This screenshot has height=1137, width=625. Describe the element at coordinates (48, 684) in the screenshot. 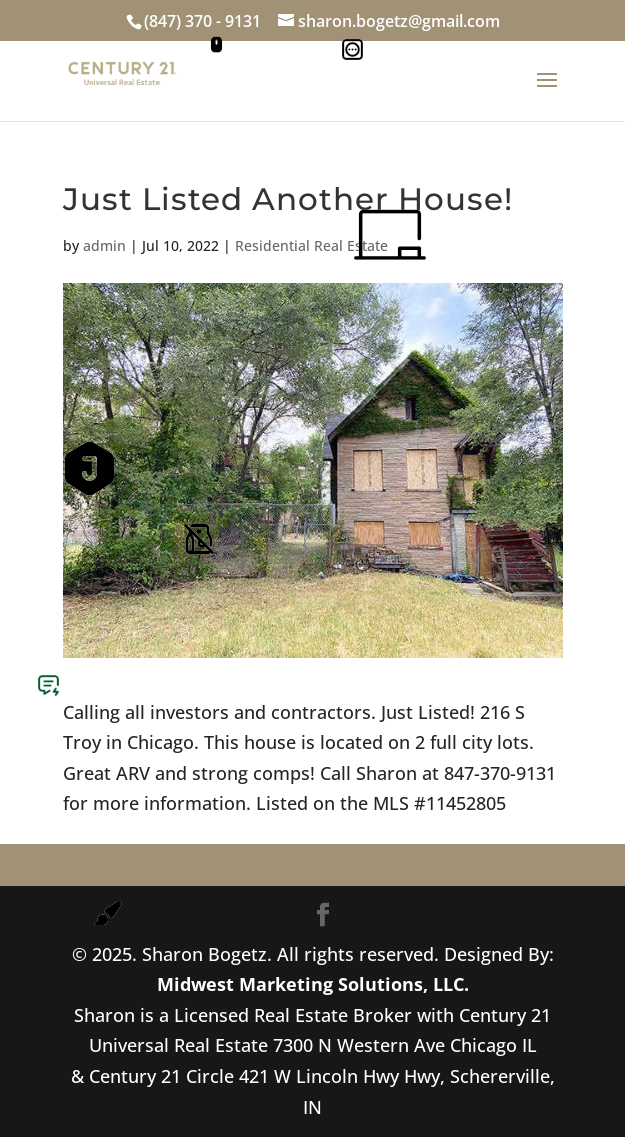

I see `send a quick reply or instant message` at that location.